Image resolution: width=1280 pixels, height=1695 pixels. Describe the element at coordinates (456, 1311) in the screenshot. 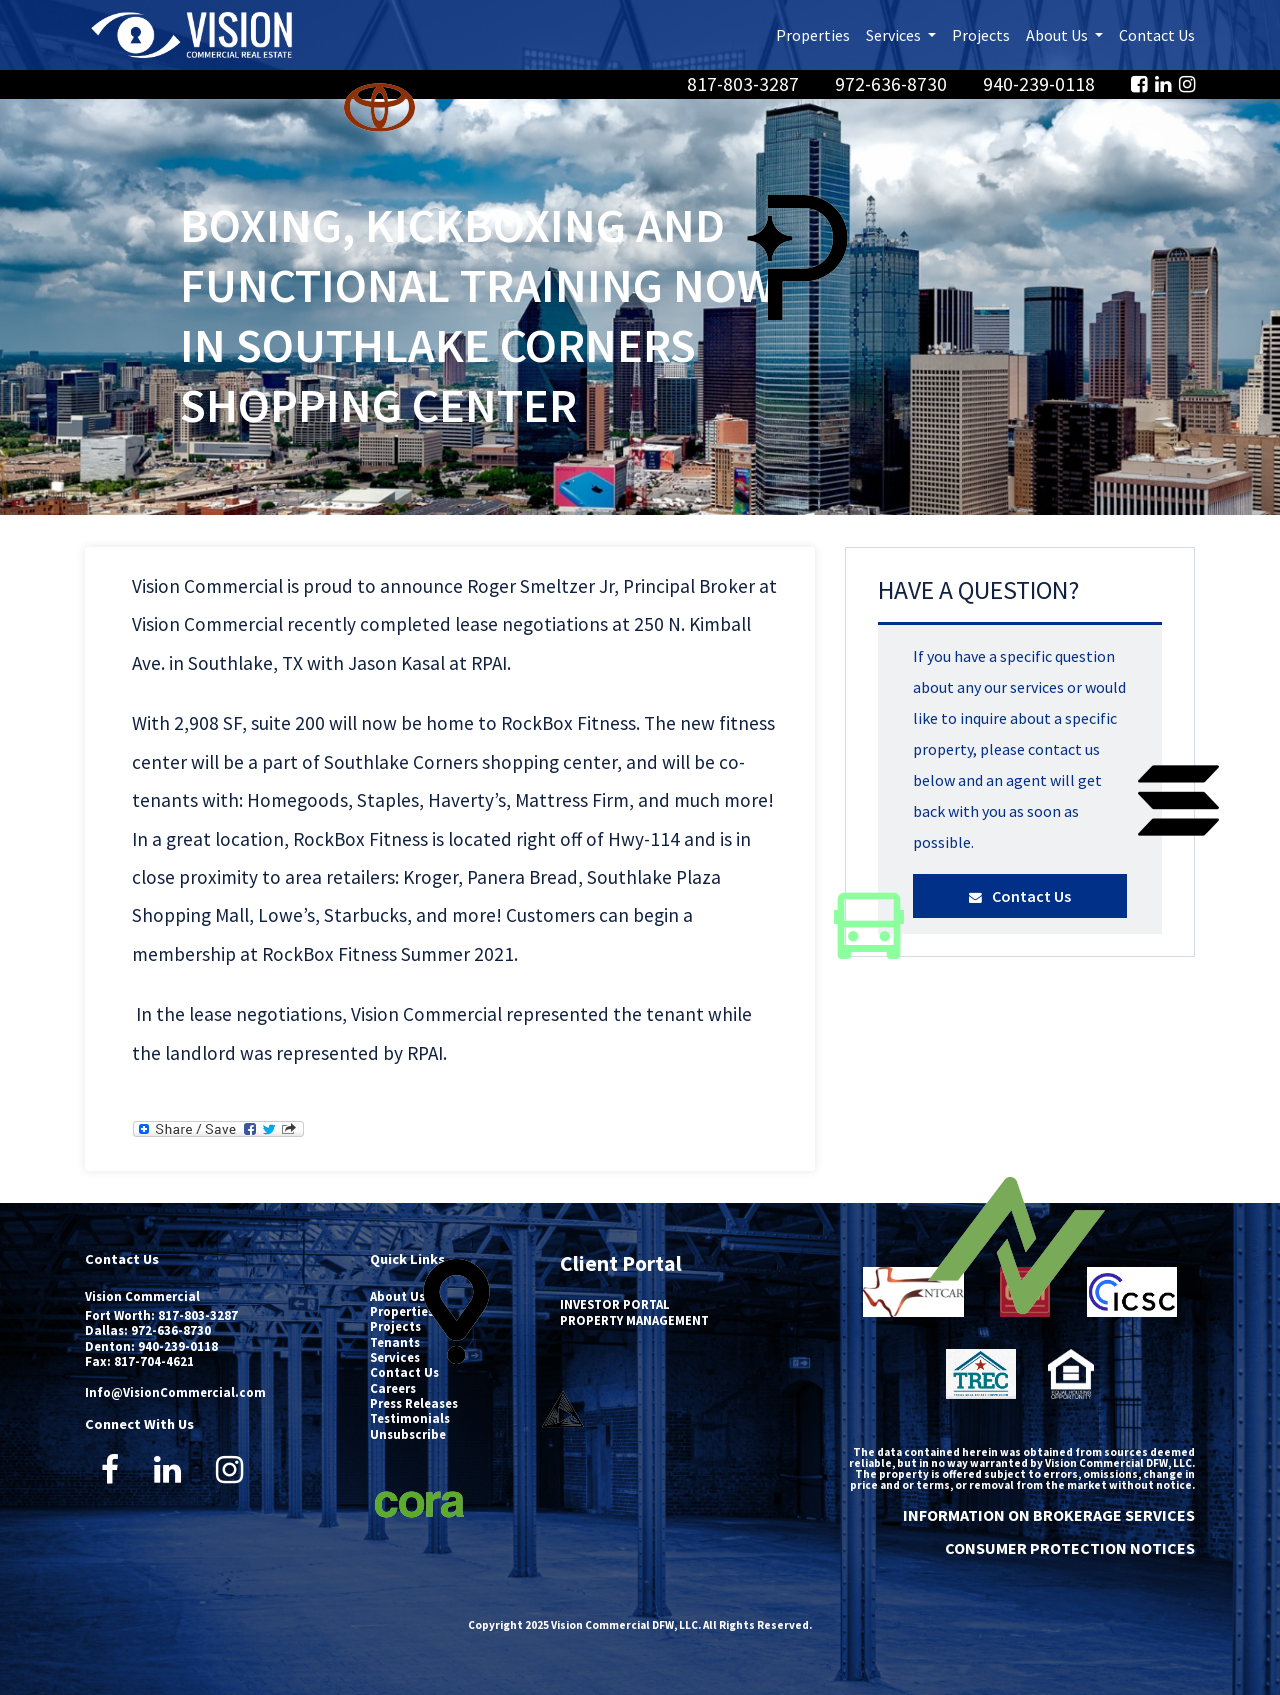

I see `open the glovo delivery app` at that location.